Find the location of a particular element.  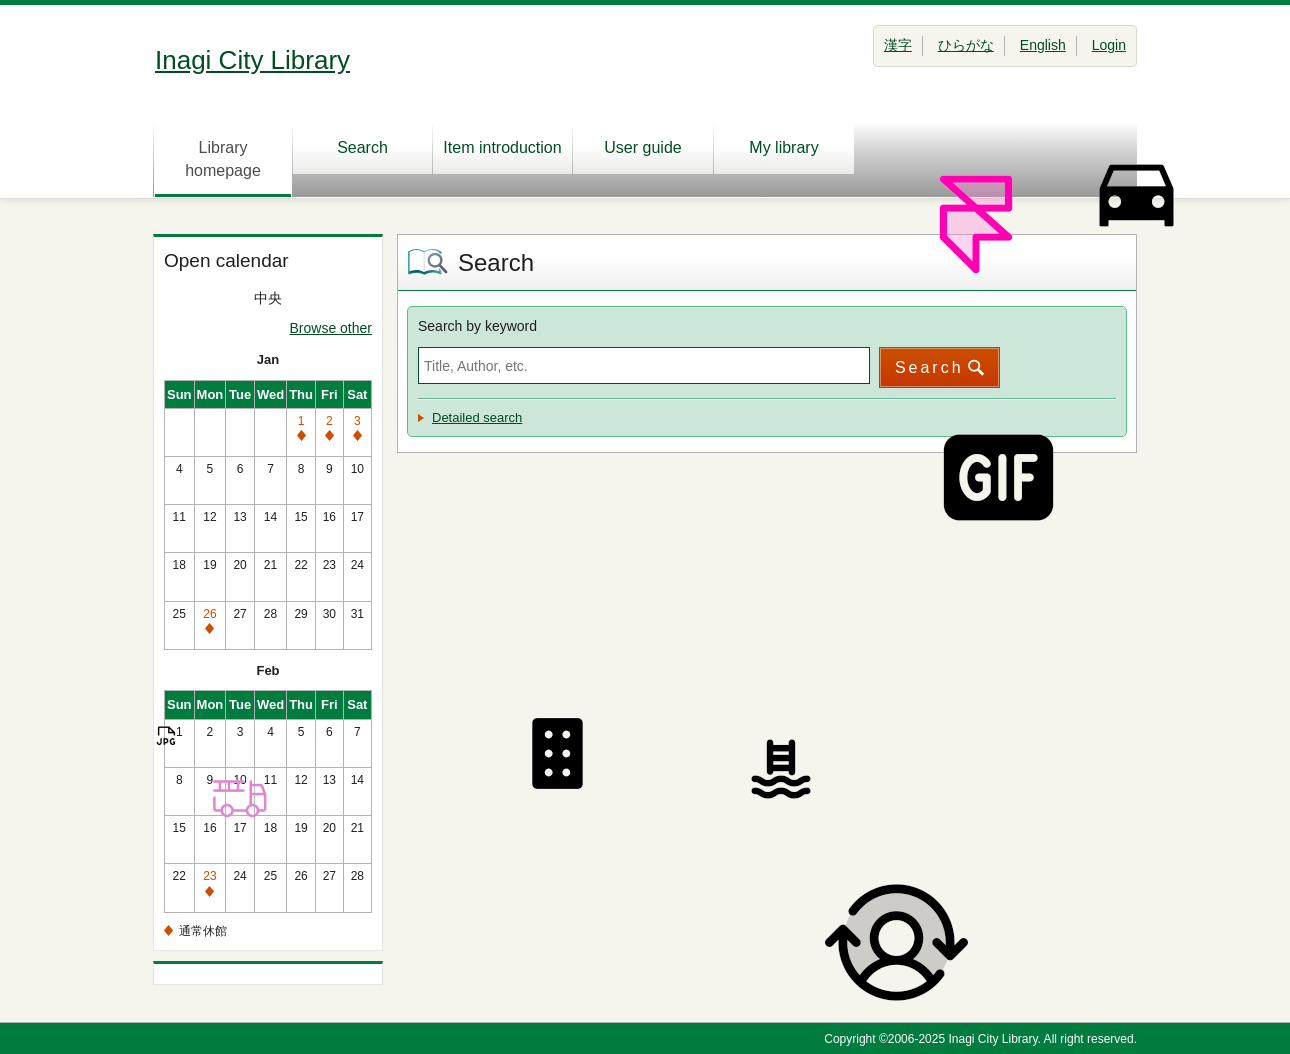

open framer app is located at coordinates (976, 219).